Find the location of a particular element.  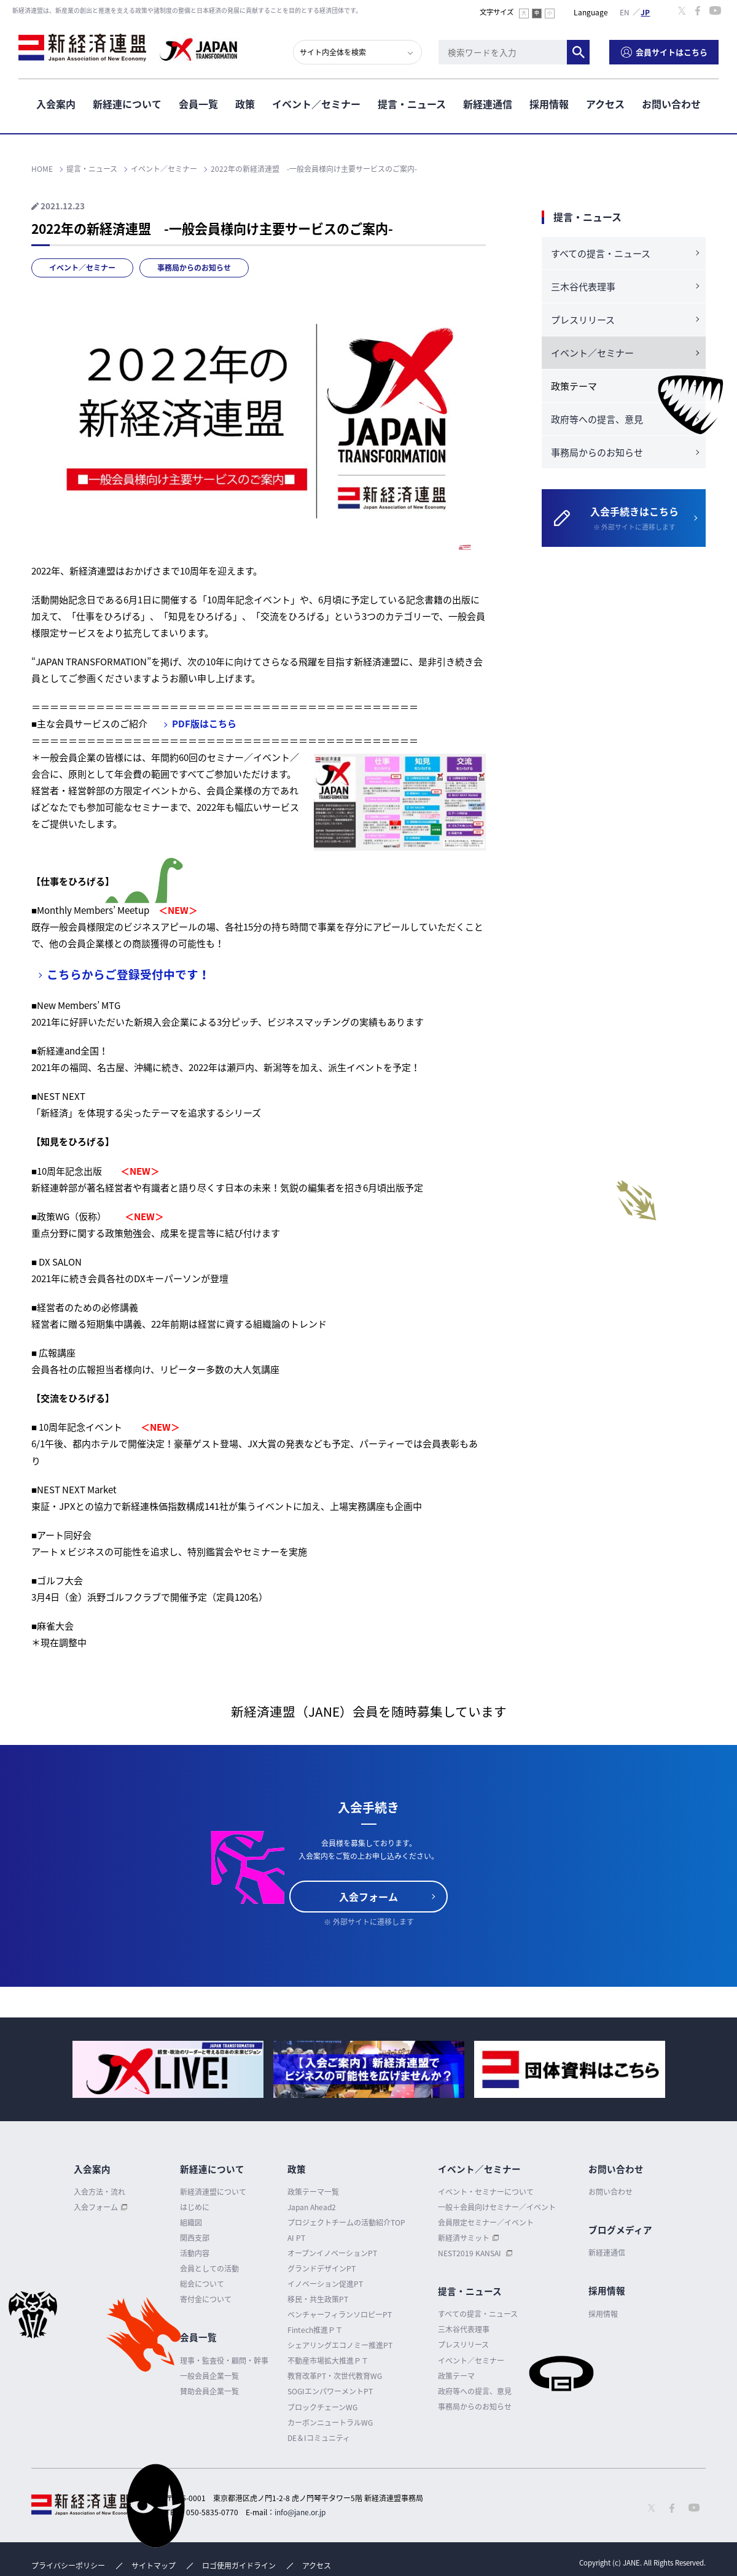

activate a power-up or special ability is located at coordinates (248, 1867).